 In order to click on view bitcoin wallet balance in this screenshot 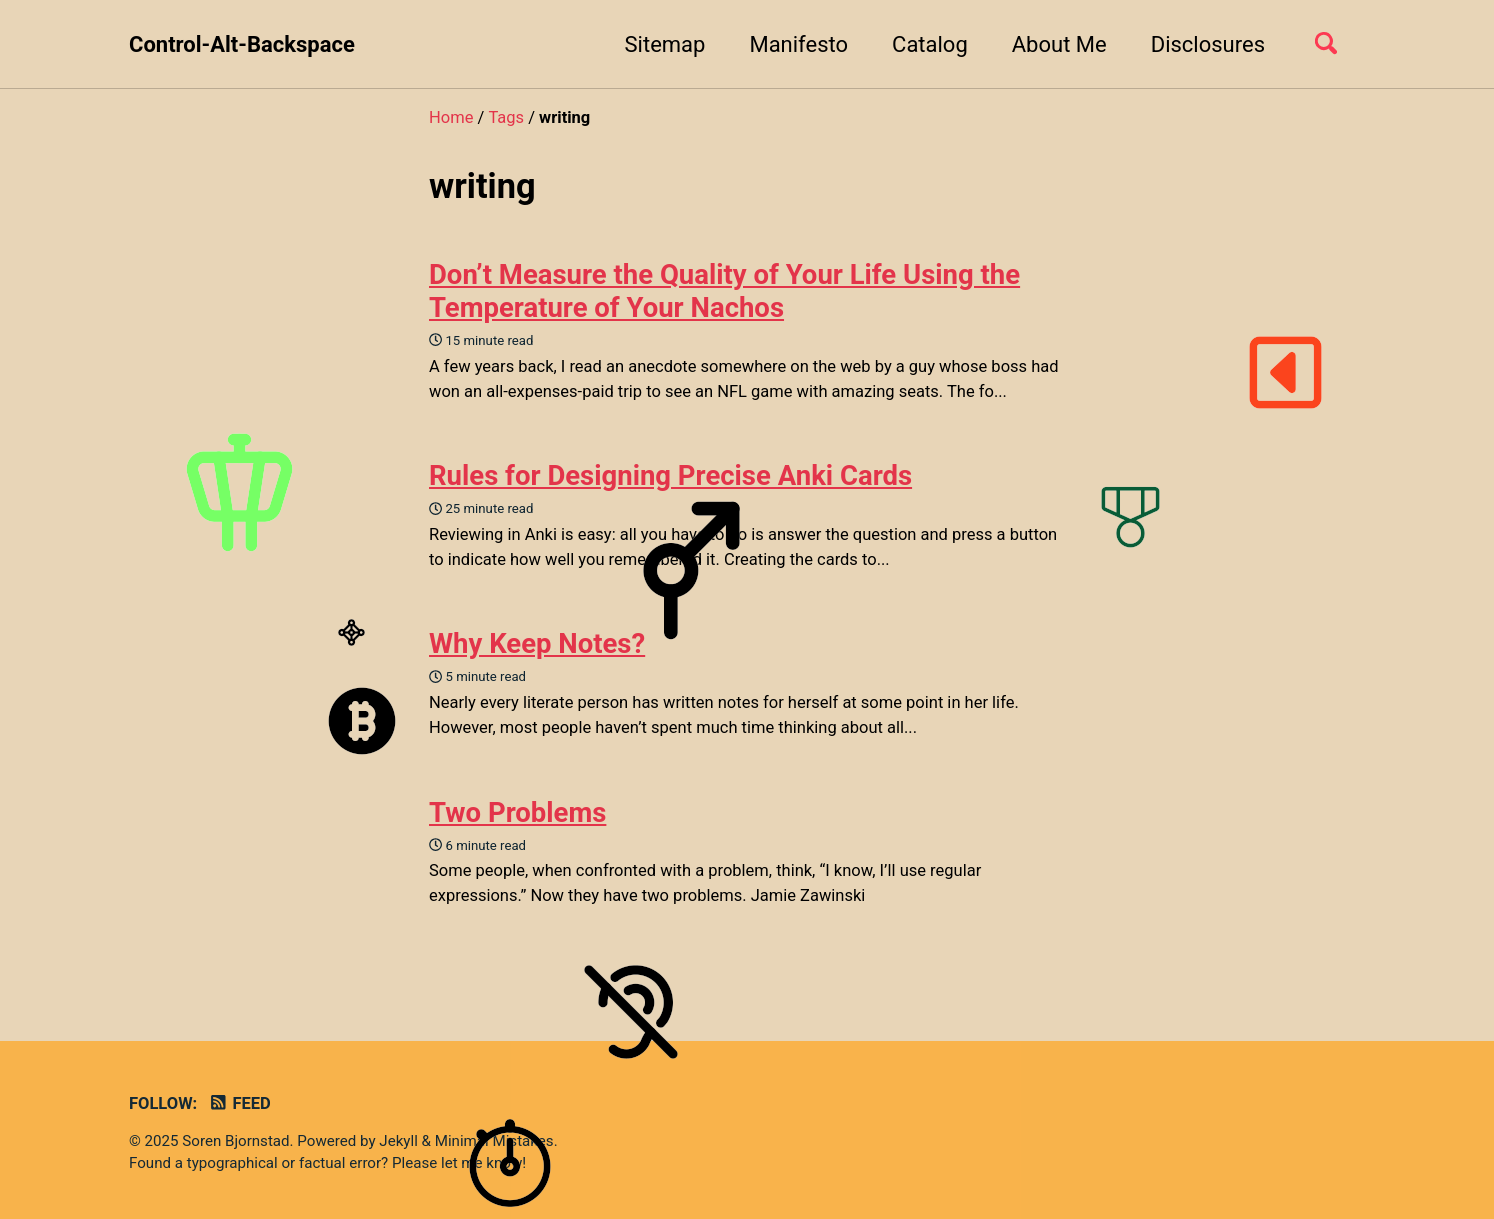, I will do `click(362, 721)`.